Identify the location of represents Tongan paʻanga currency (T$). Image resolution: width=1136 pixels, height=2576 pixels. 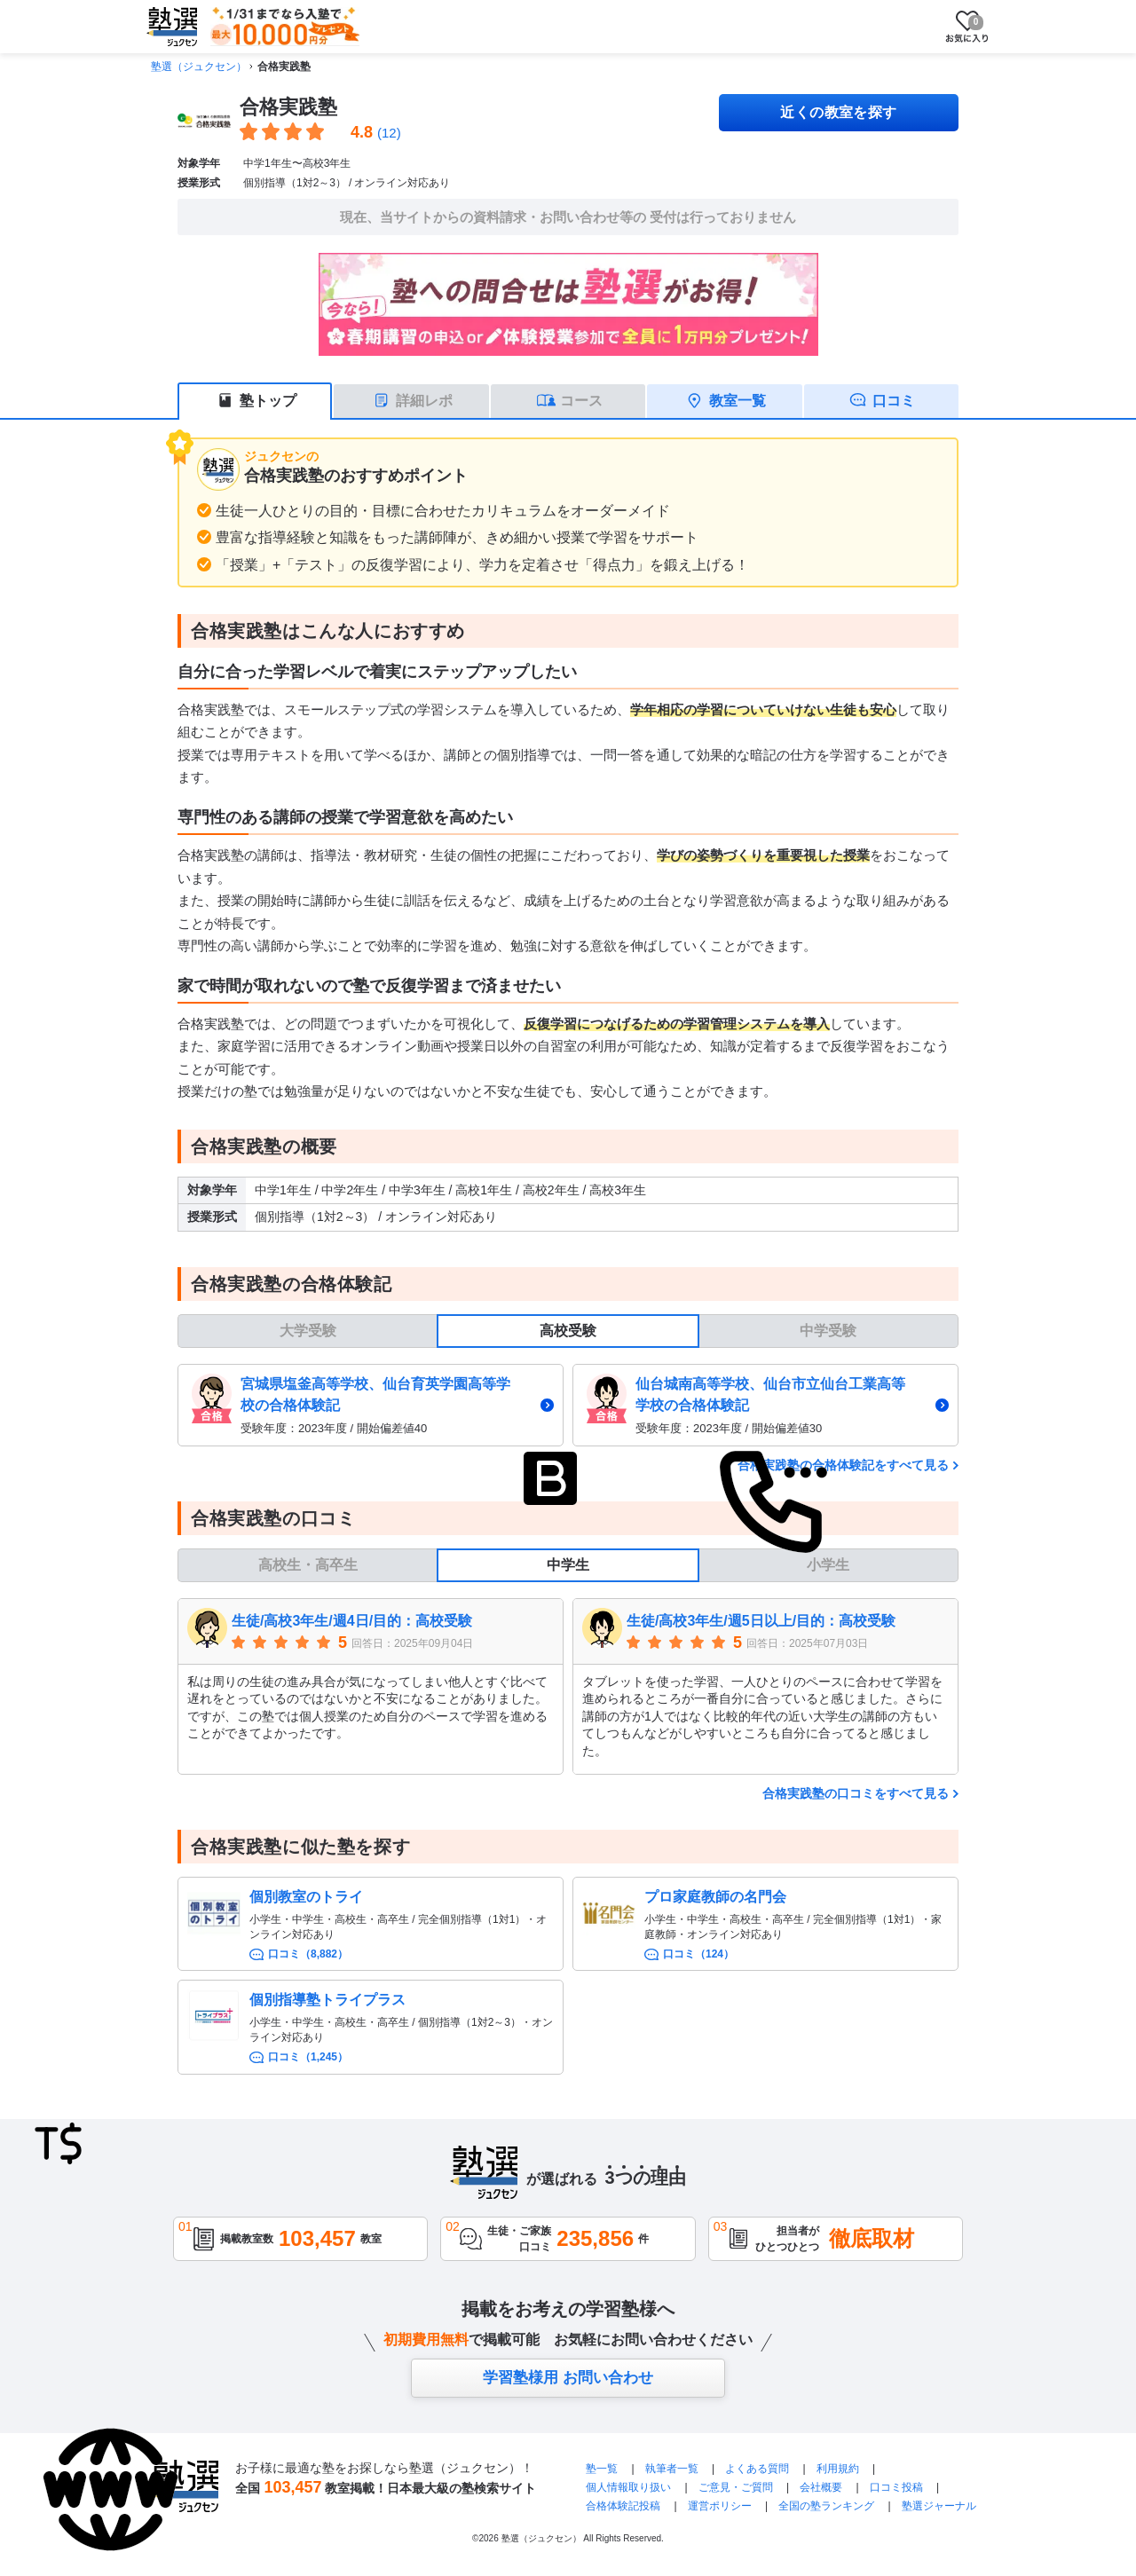
(58, 2143).